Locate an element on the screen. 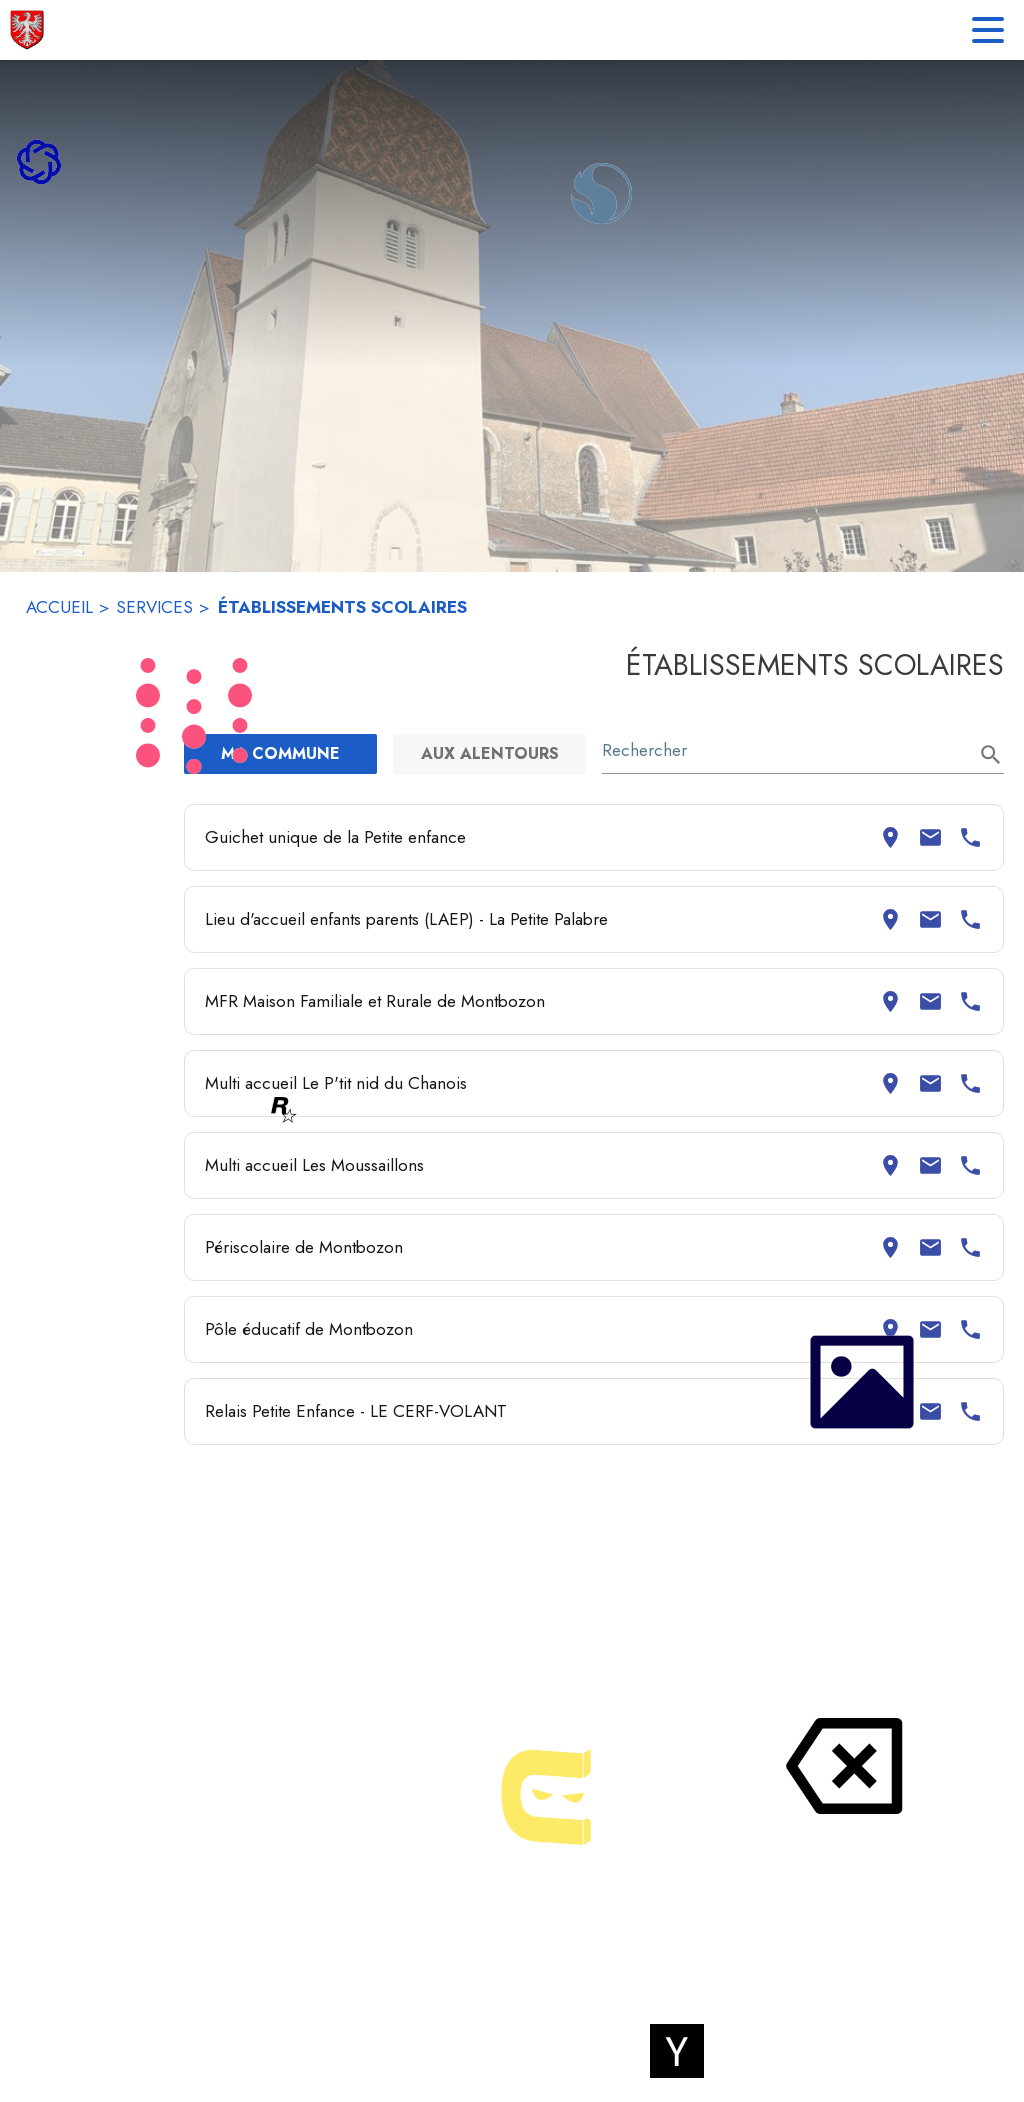 Image resolution: width=1024 pixels, height=2102 pixels. Qualcomm Snapdragon brand logo is located at coordinates (601, 193).